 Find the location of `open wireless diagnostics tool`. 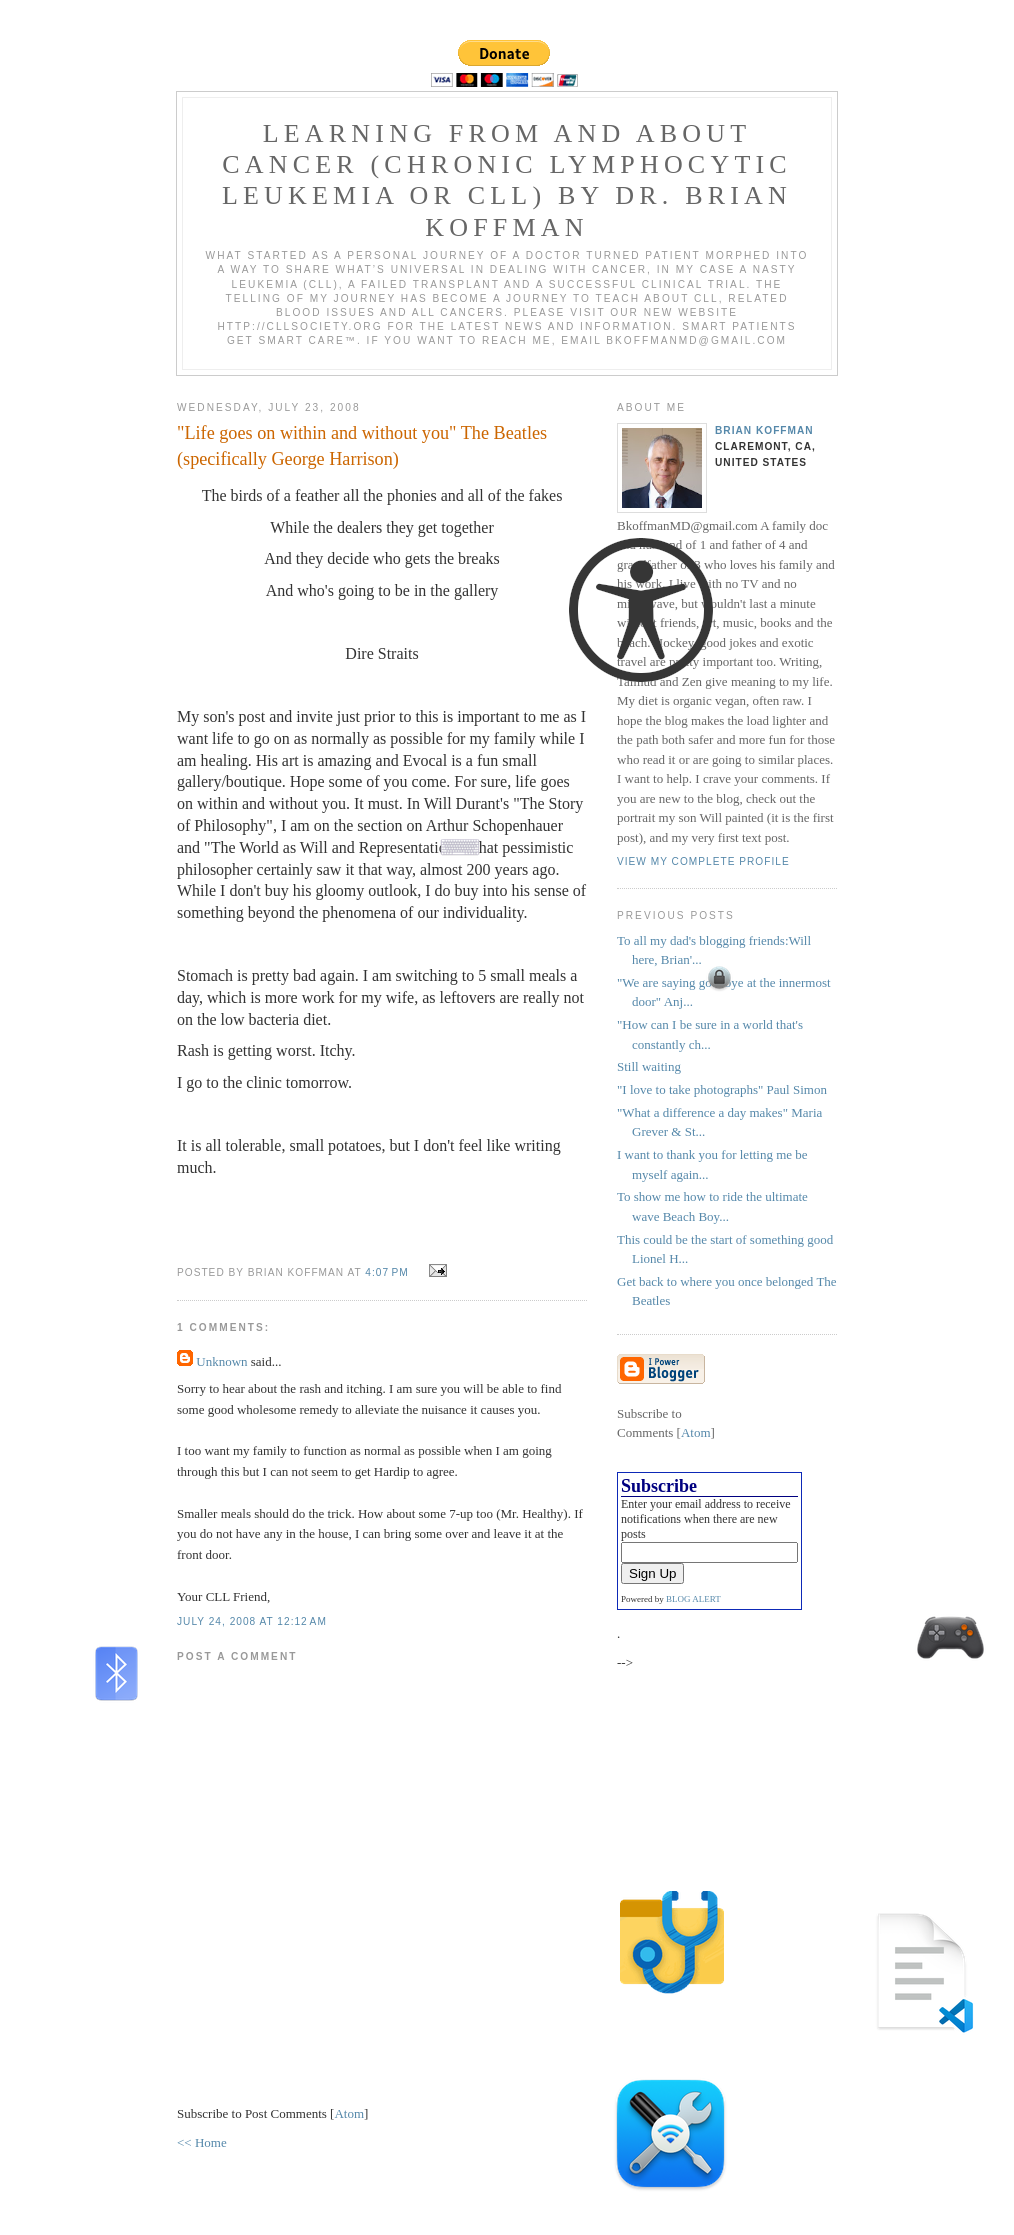

open wireless diagnostics tool is located at coordinates (670, 2133).